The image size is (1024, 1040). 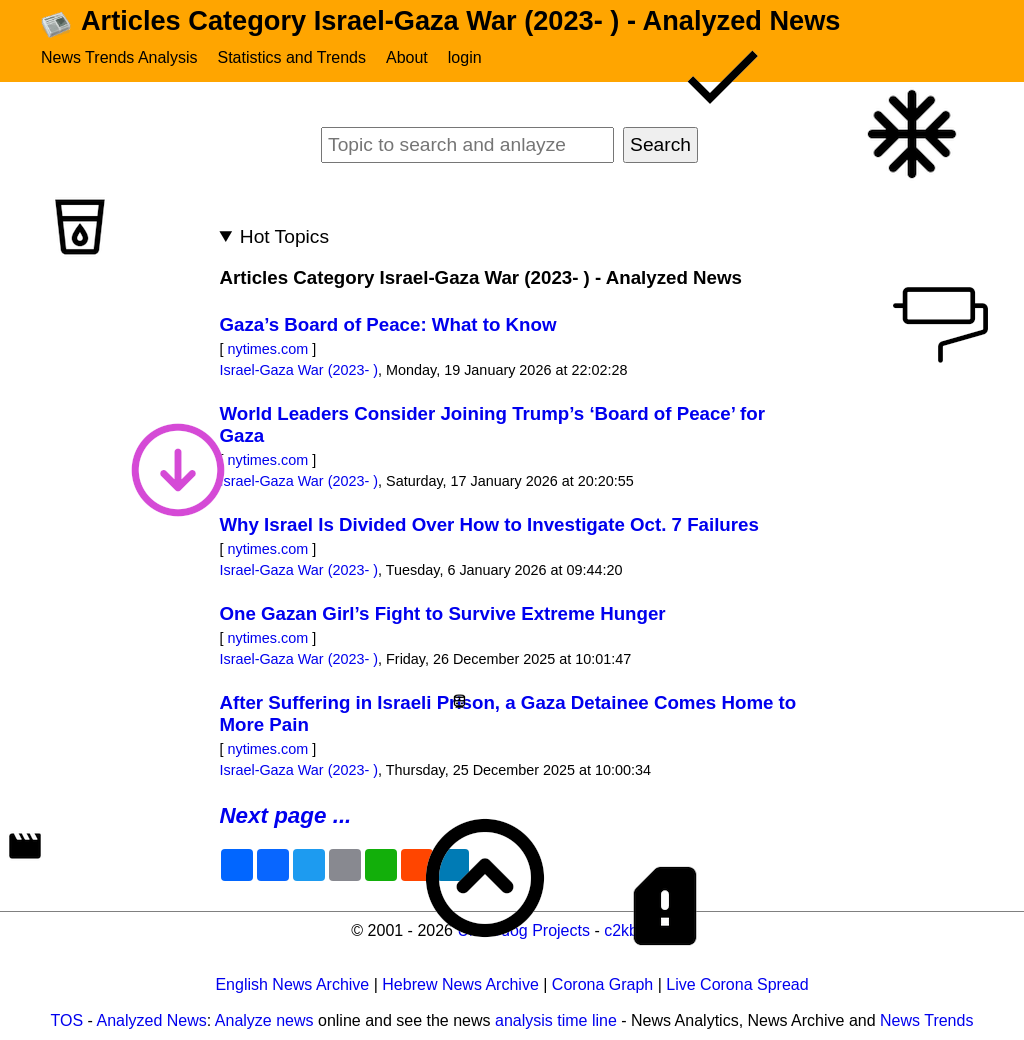 I want to click on indicates an issue with the SD card, so click(x=665, y=906).